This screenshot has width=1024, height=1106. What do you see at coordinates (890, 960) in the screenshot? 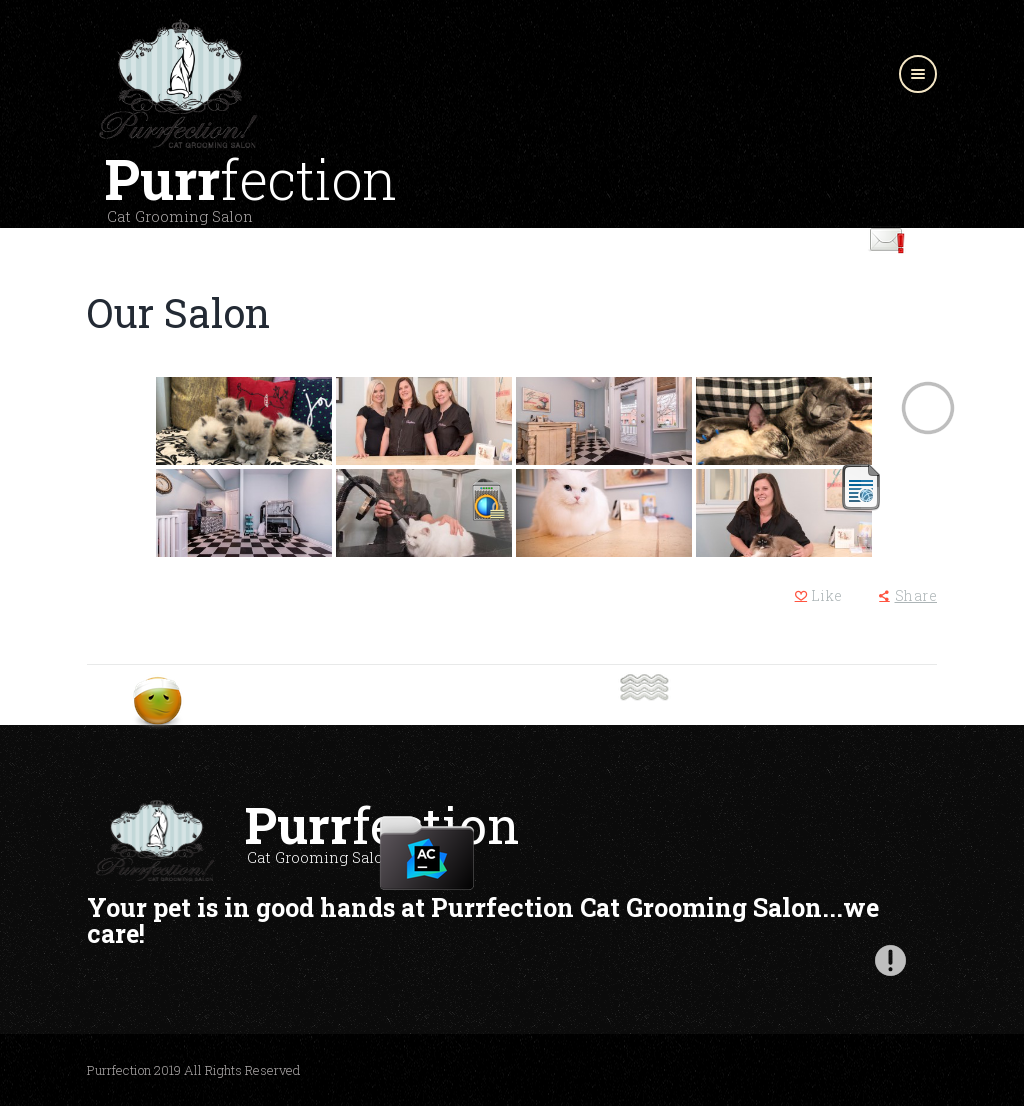
I see `indicates important or priority content` at bounding box center [890, 960].